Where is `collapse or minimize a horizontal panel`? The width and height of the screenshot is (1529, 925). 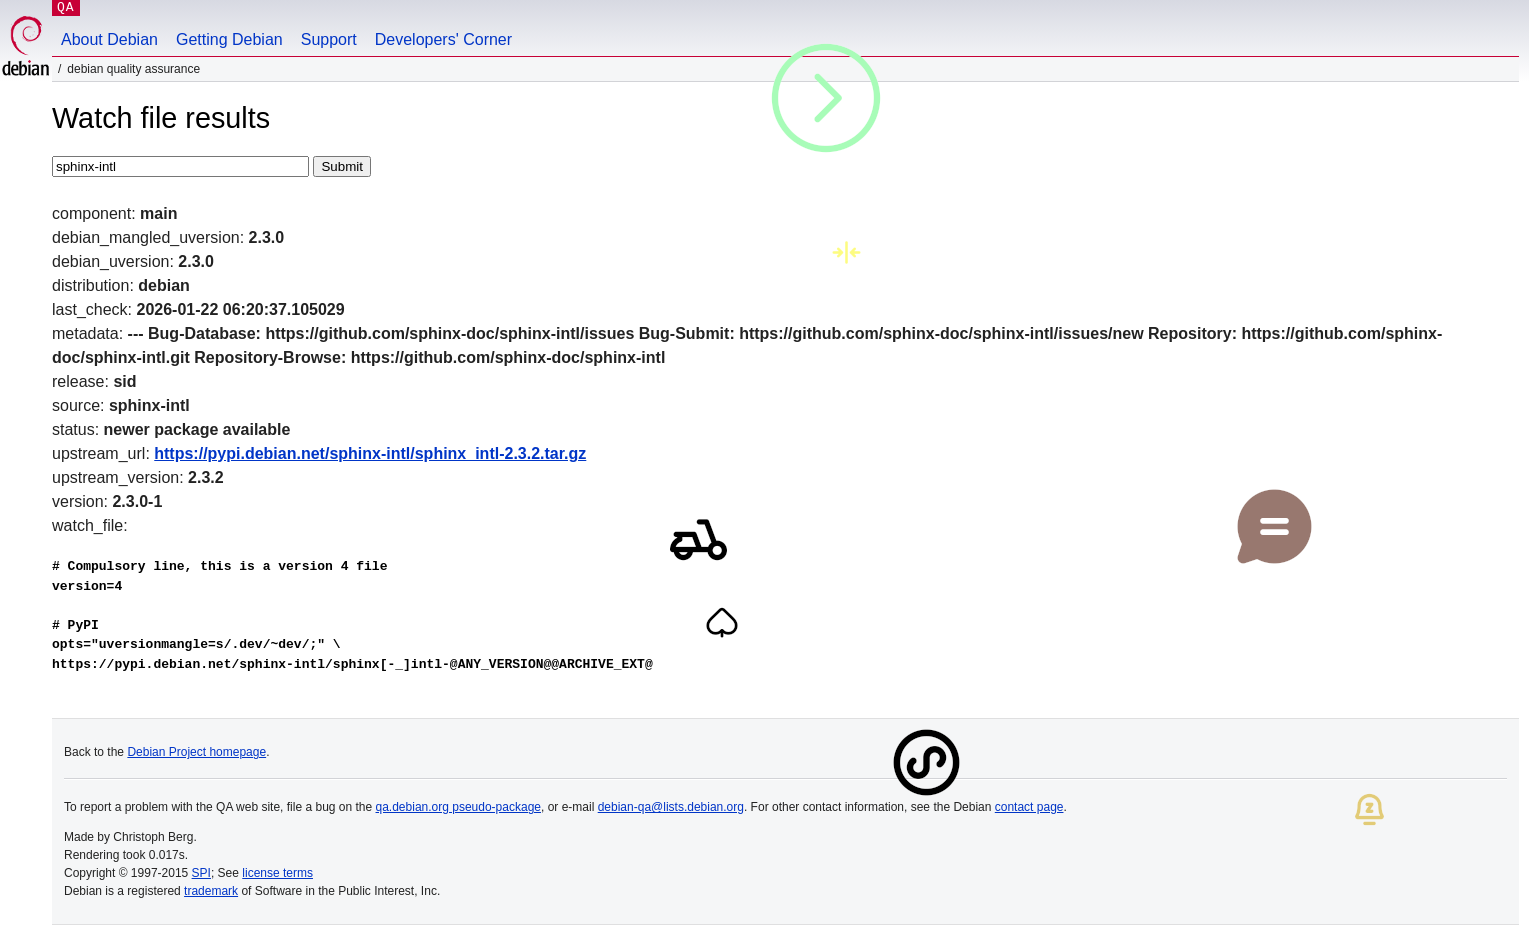 collapse or minimize a horizontal panel is located at coordinates (846, 252).